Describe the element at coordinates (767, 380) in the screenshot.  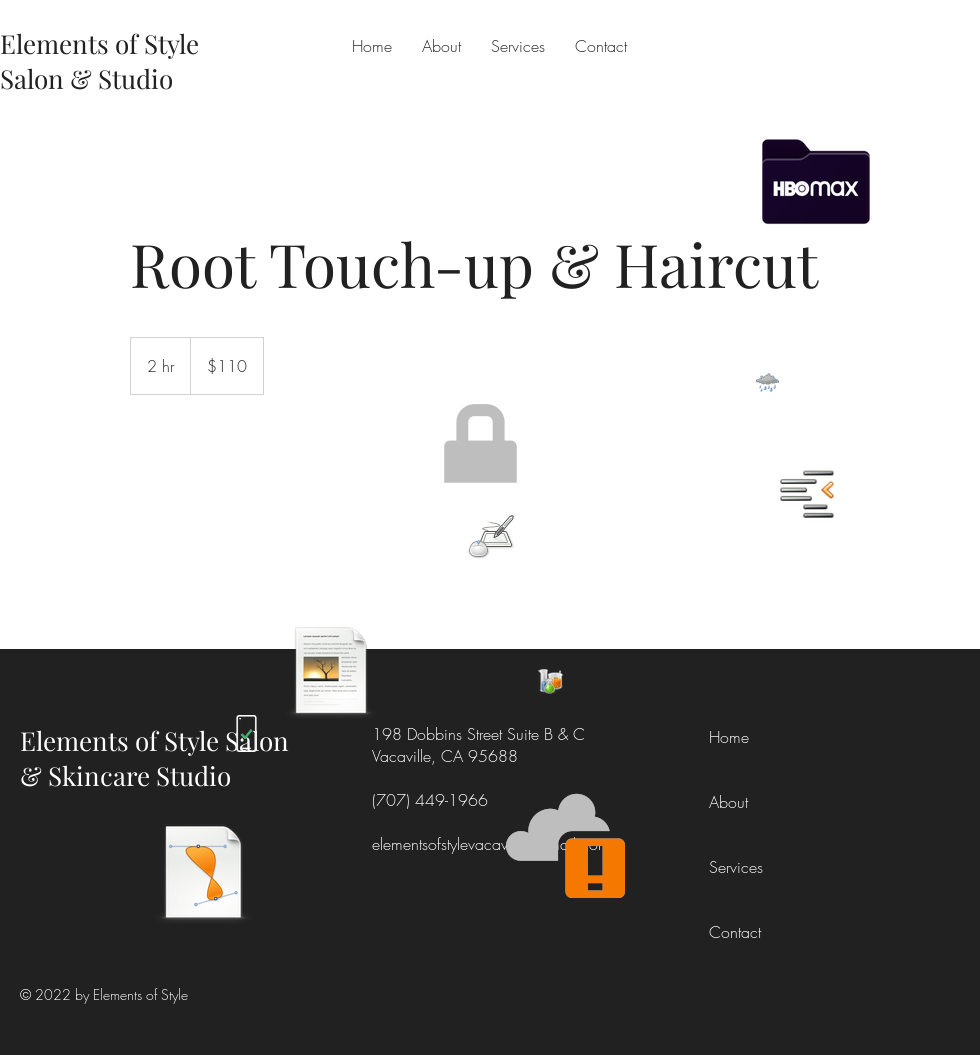
I see `indicates scattered showers in current weather conditions` at that location.